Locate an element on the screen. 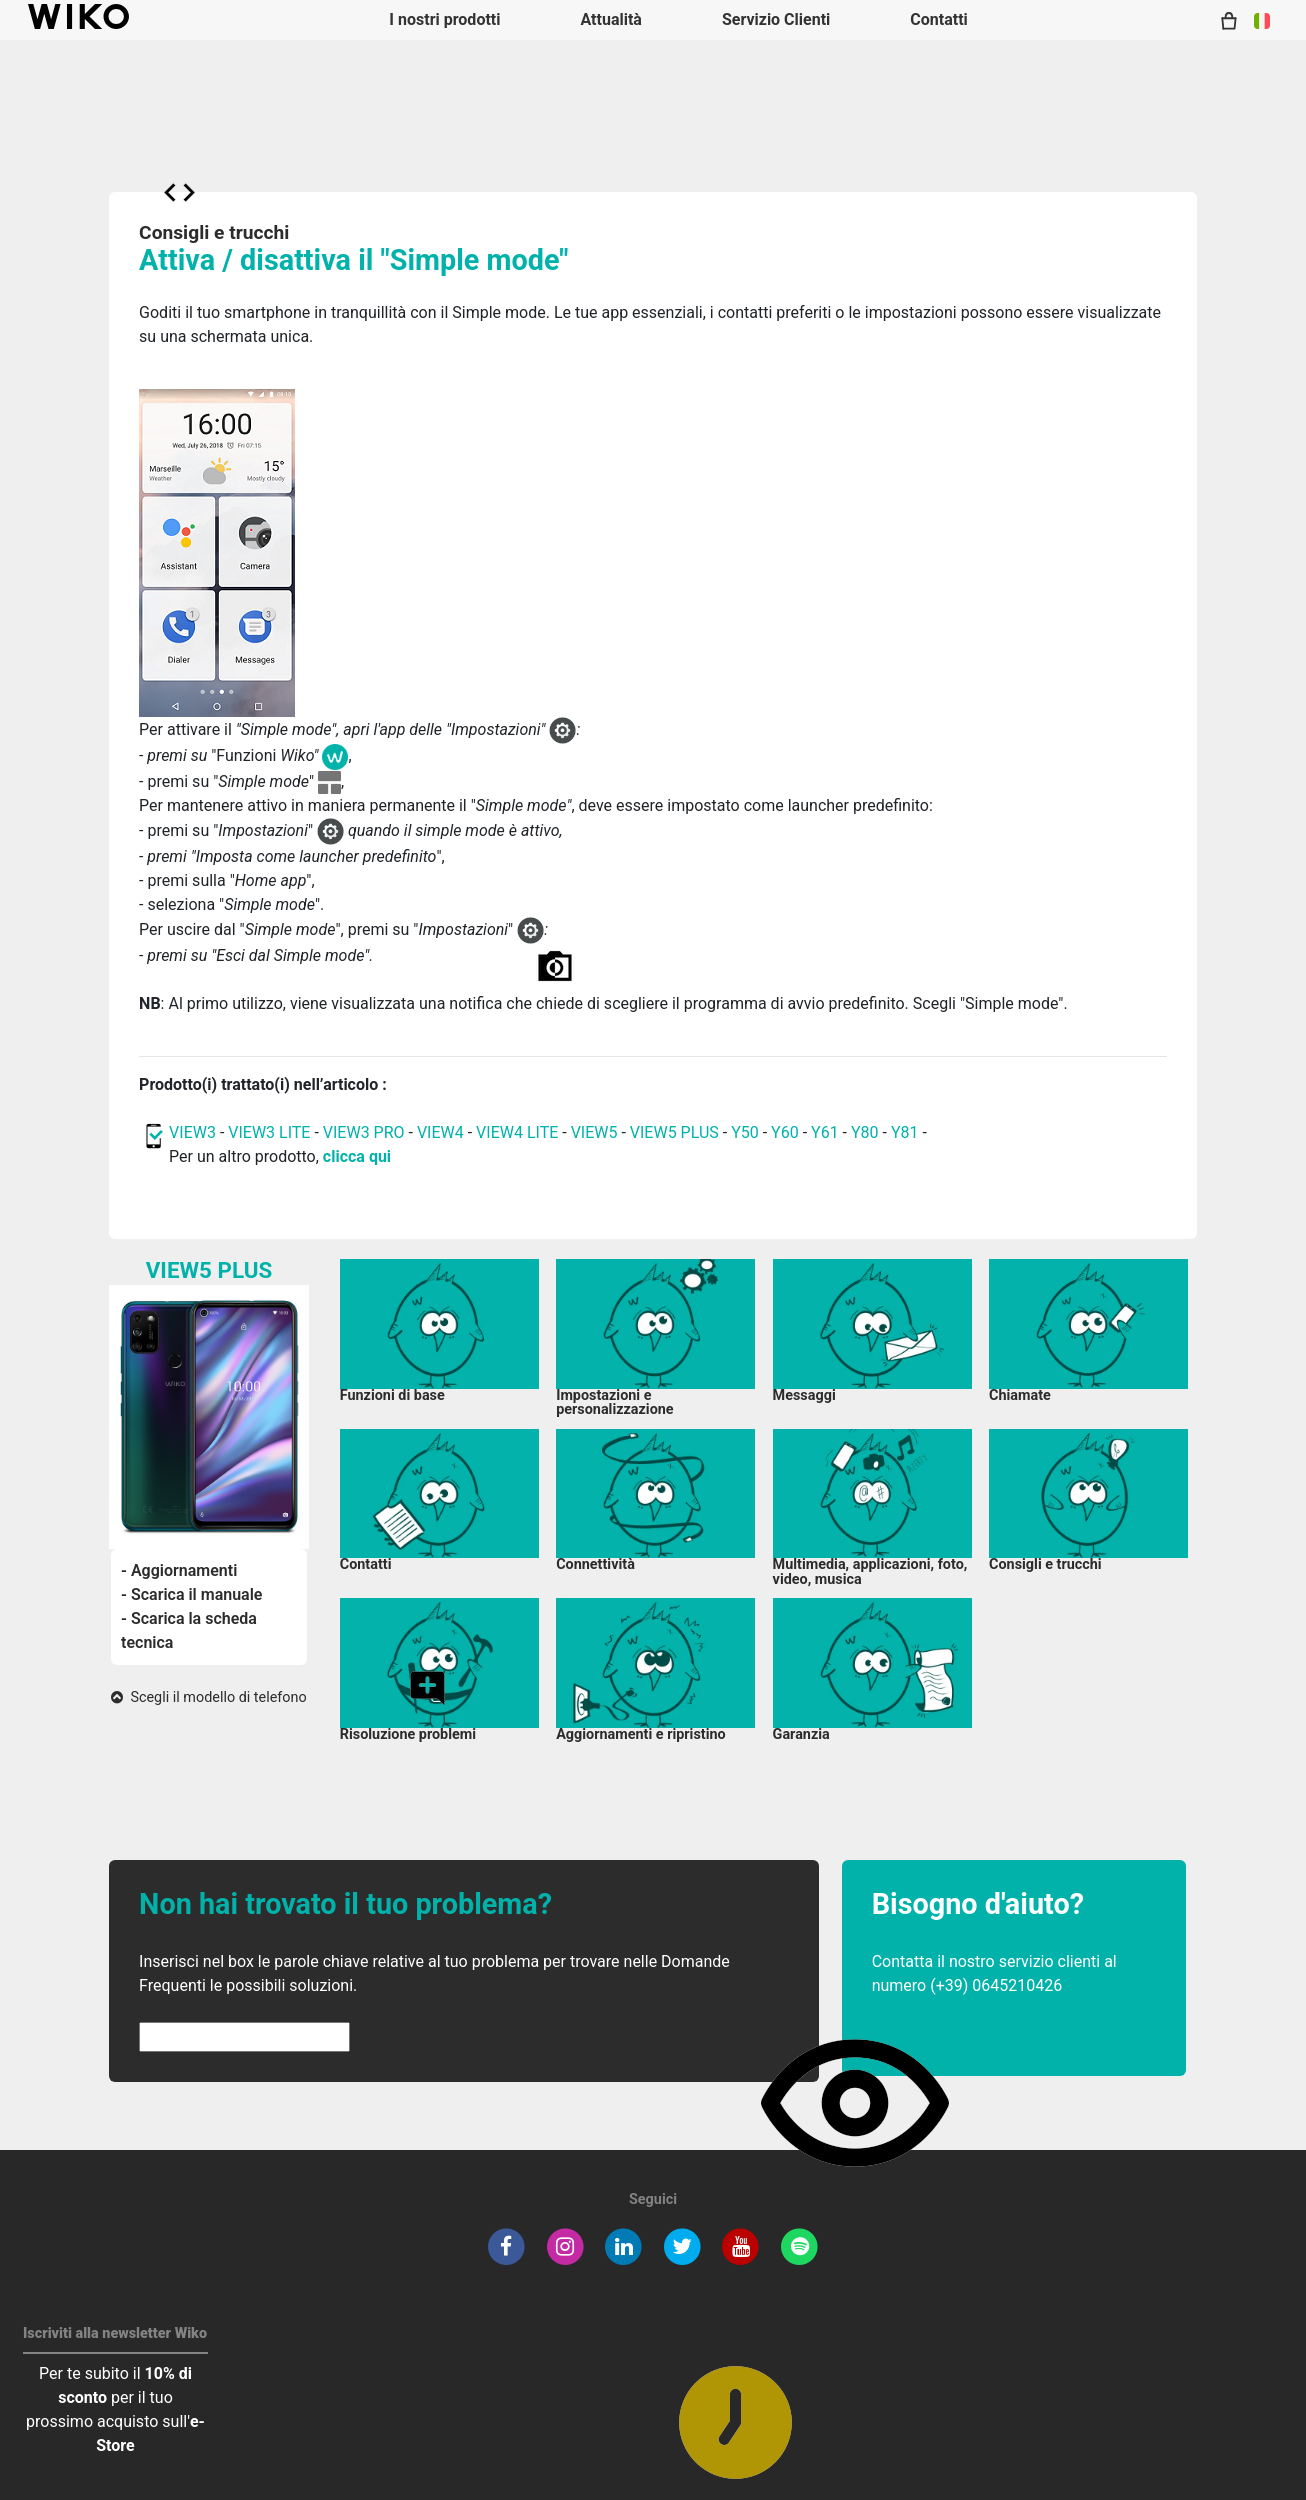 The width and height of the screenshot is (1306, 2500). apply black and white filter to photo is located at coordinates (555, 966).